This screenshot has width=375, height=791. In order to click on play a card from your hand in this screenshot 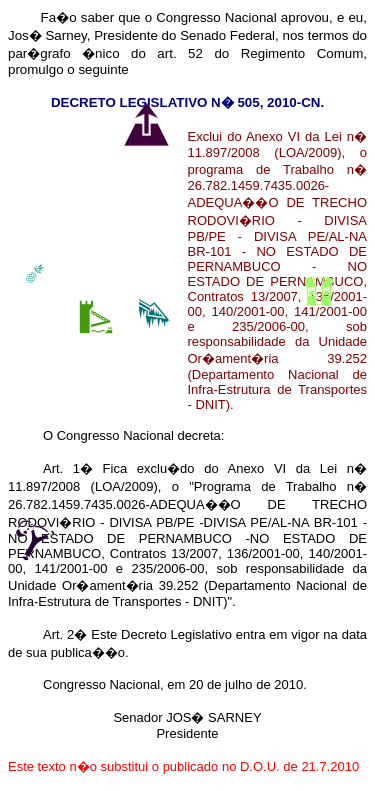, I will do `click(146, 123)`.